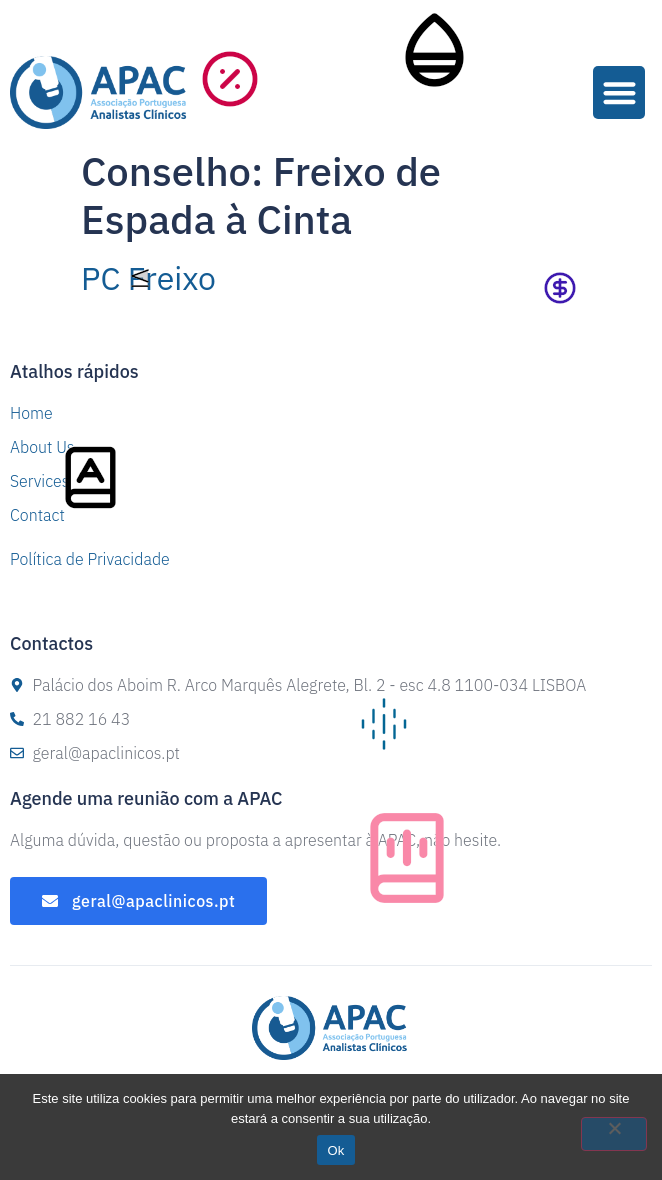 The width and height of the screenshot is (662, 1180). I want to click on view available discounts or promotions, so click(230, 79).